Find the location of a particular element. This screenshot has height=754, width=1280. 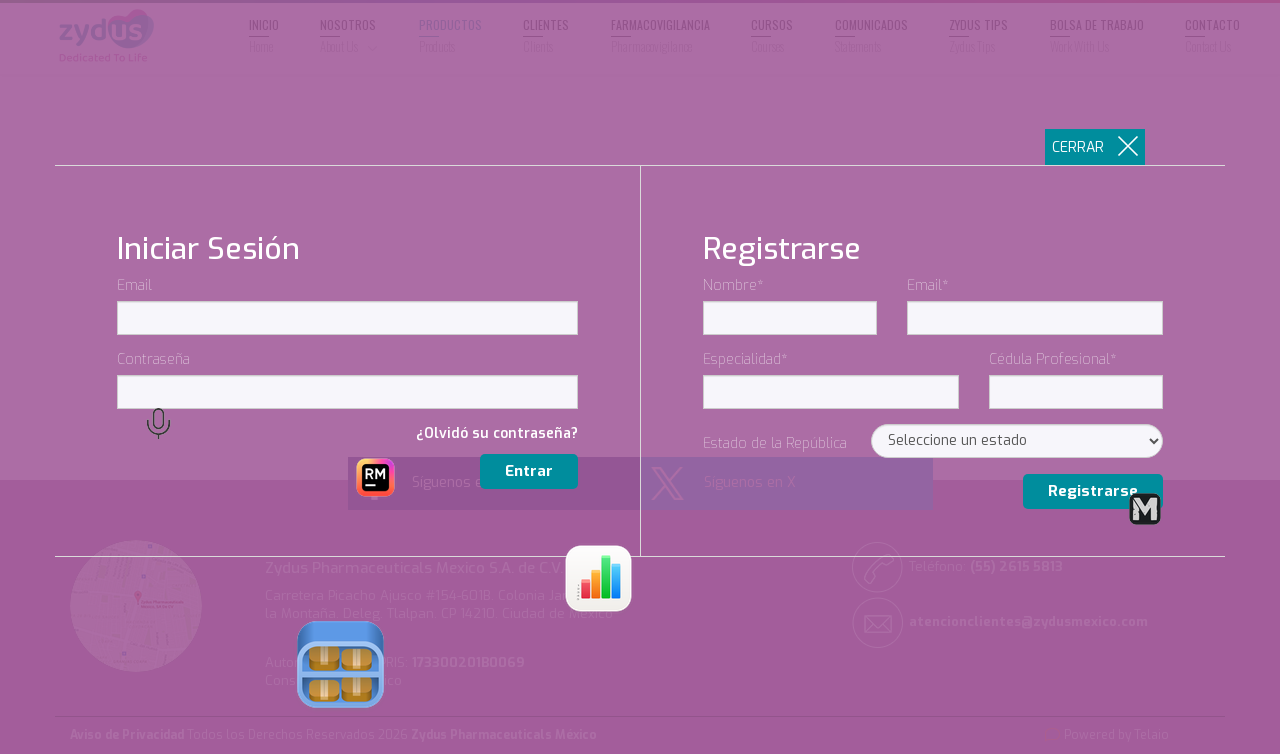

open RubyMine IDE is located at coordinates (375, 477).